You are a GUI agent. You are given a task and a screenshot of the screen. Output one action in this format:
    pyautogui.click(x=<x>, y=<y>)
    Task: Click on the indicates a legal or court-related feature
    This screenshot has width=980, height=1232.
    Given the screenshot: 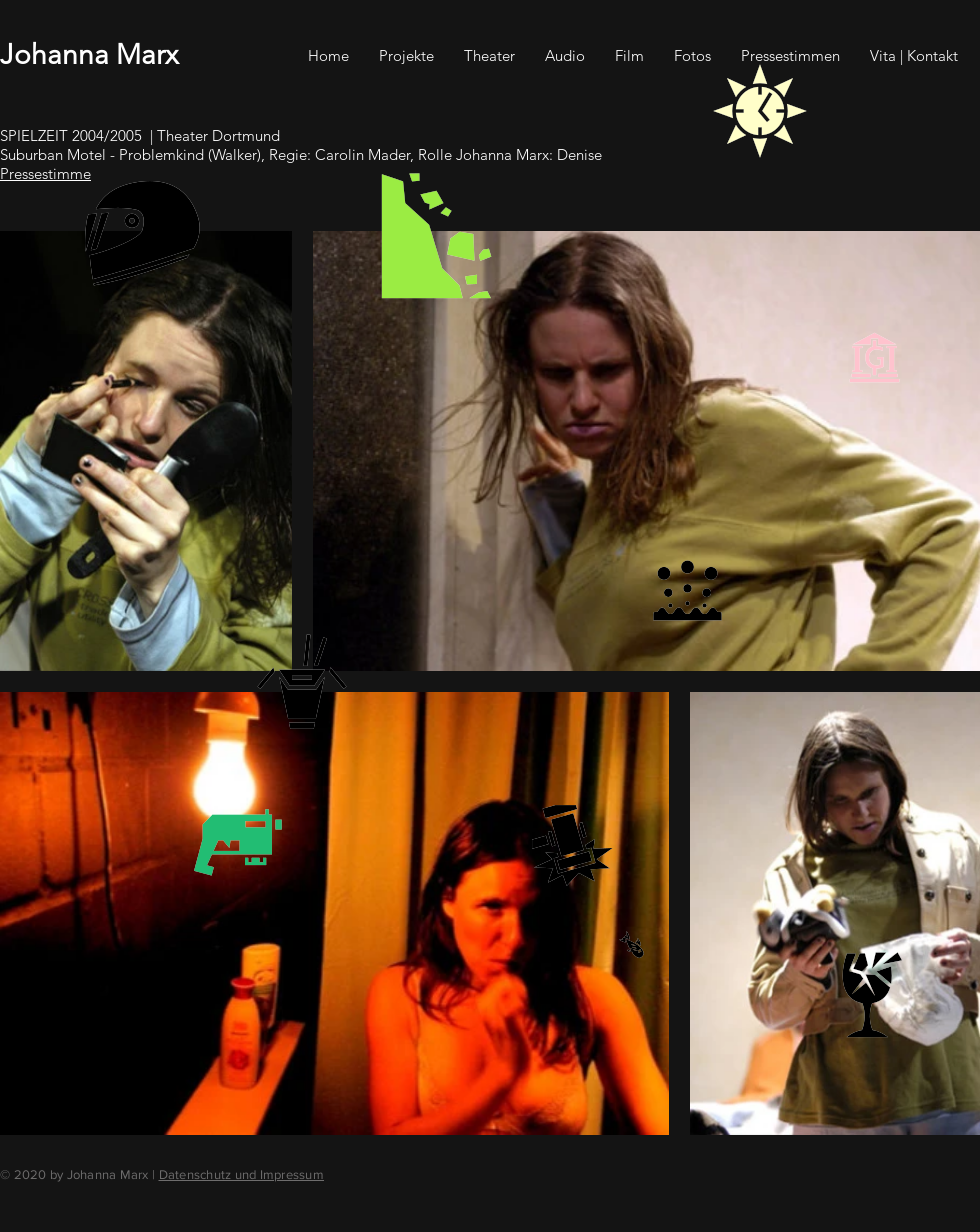 What is the action you would take?
    pyautogui.click(x=572, y=845)
    